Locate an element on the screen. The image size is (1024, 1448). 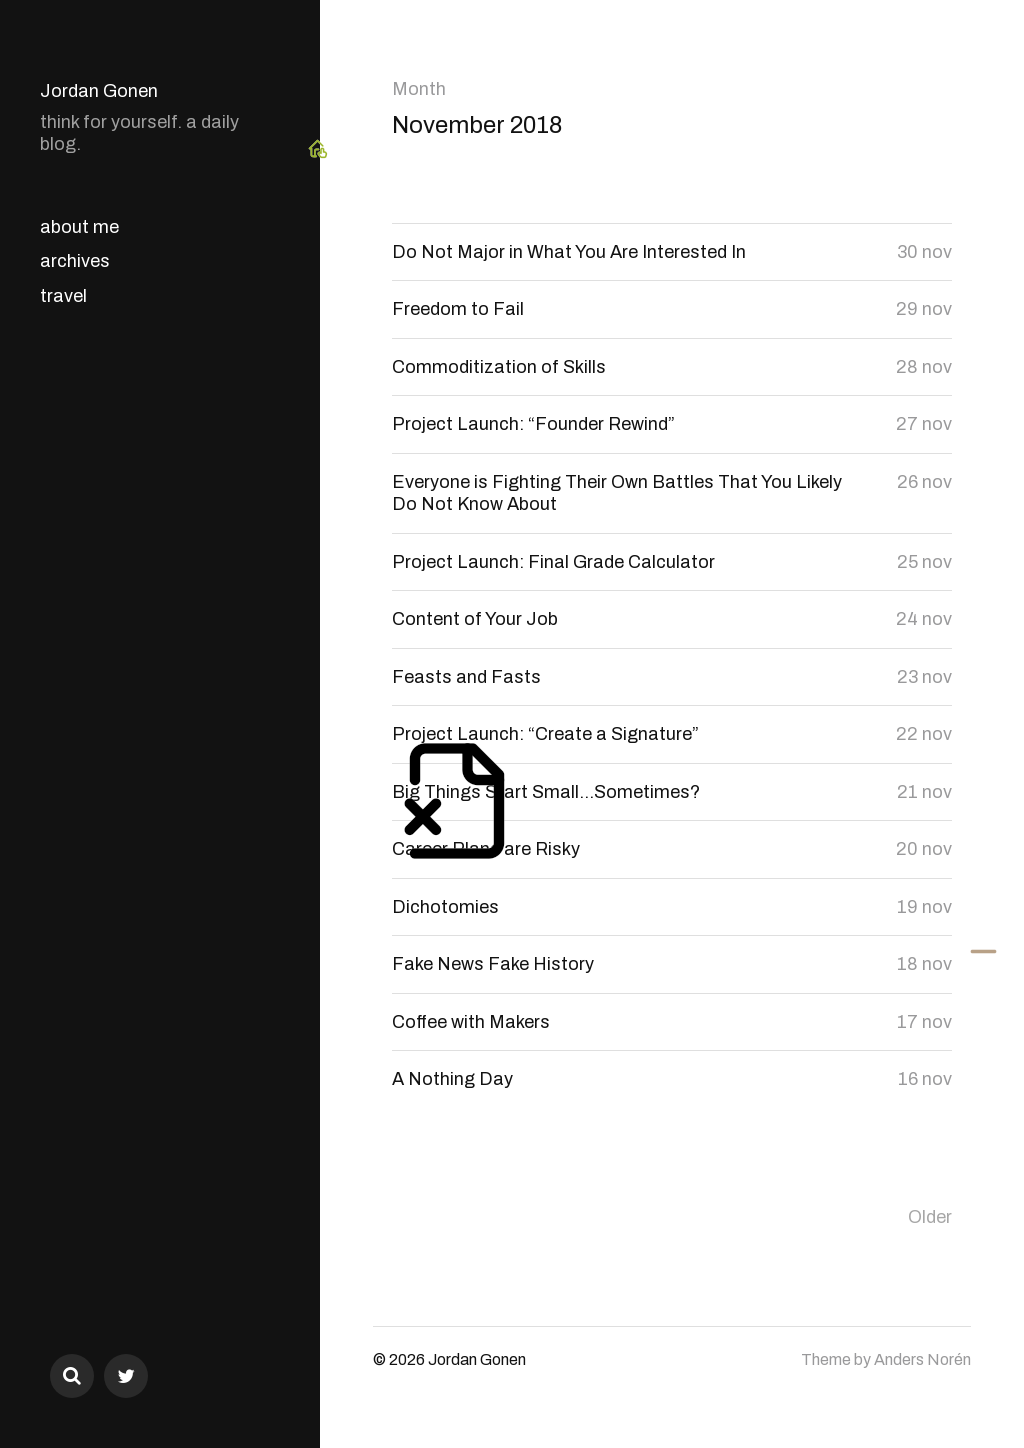
access home care or support services is located at coordinates (317, 148).